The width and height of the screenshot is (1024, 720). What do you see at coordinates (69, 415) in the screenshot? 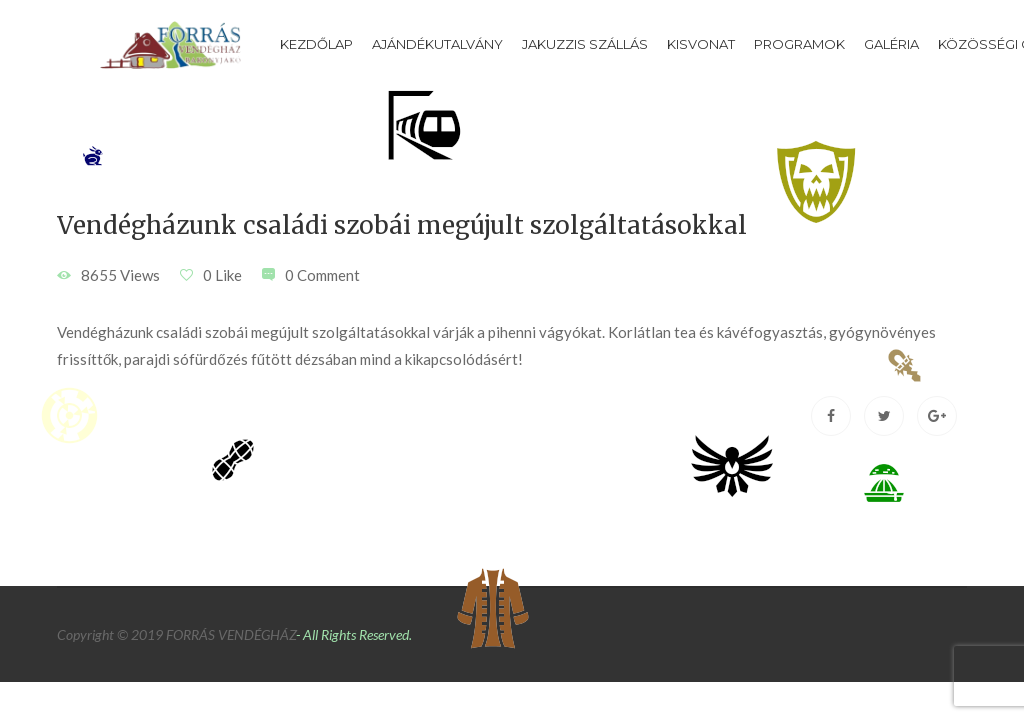
I see `track digital footprint or online activity` at bounding box center [69, 415].